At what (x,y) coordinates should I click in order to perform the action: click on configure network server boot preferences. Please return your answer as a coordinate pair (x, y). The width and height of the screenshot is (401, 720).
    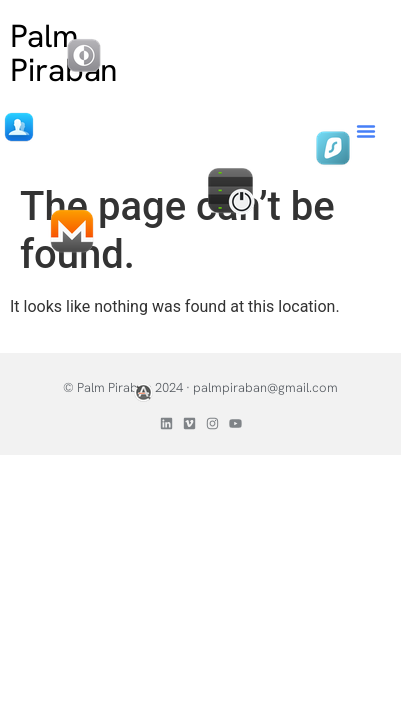
    Looking at the image, I should click on (230, 190).